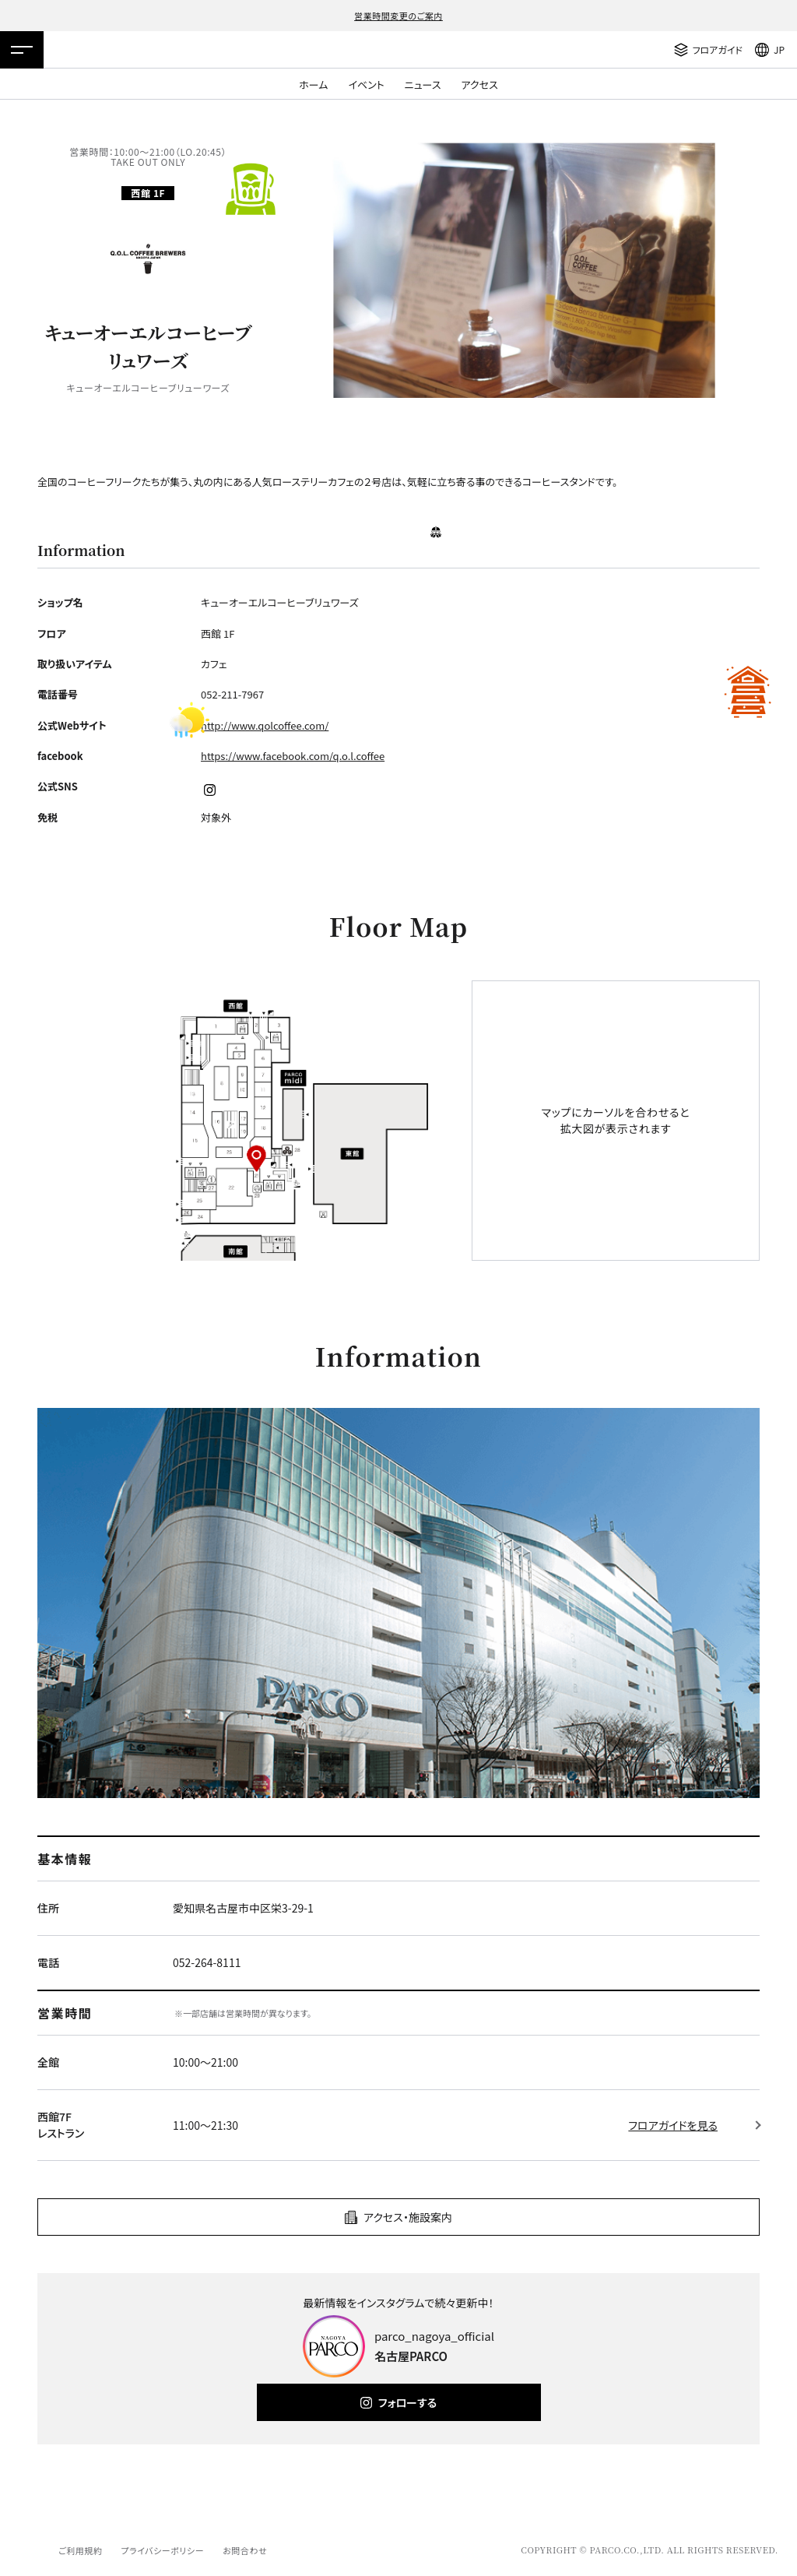  What do you see at coordinates (188, 1793) in the screenshot?
I see `pyromaniac character class or trait indicator` at bounding box center [188, 1793].